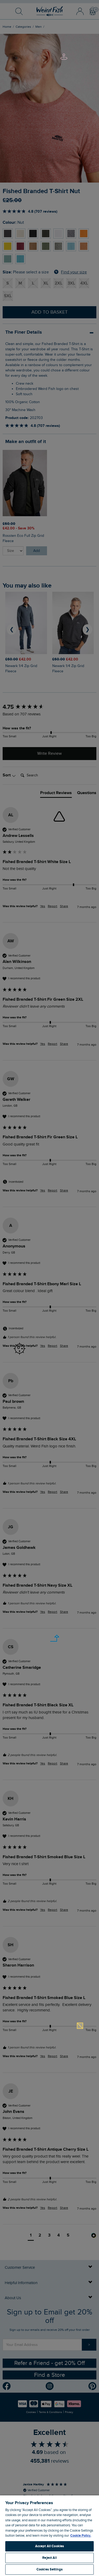 Image resolution: width=99 pixels, height=2576 pixels. I want to click on redirect or forward content upward, so click(55, 1638).